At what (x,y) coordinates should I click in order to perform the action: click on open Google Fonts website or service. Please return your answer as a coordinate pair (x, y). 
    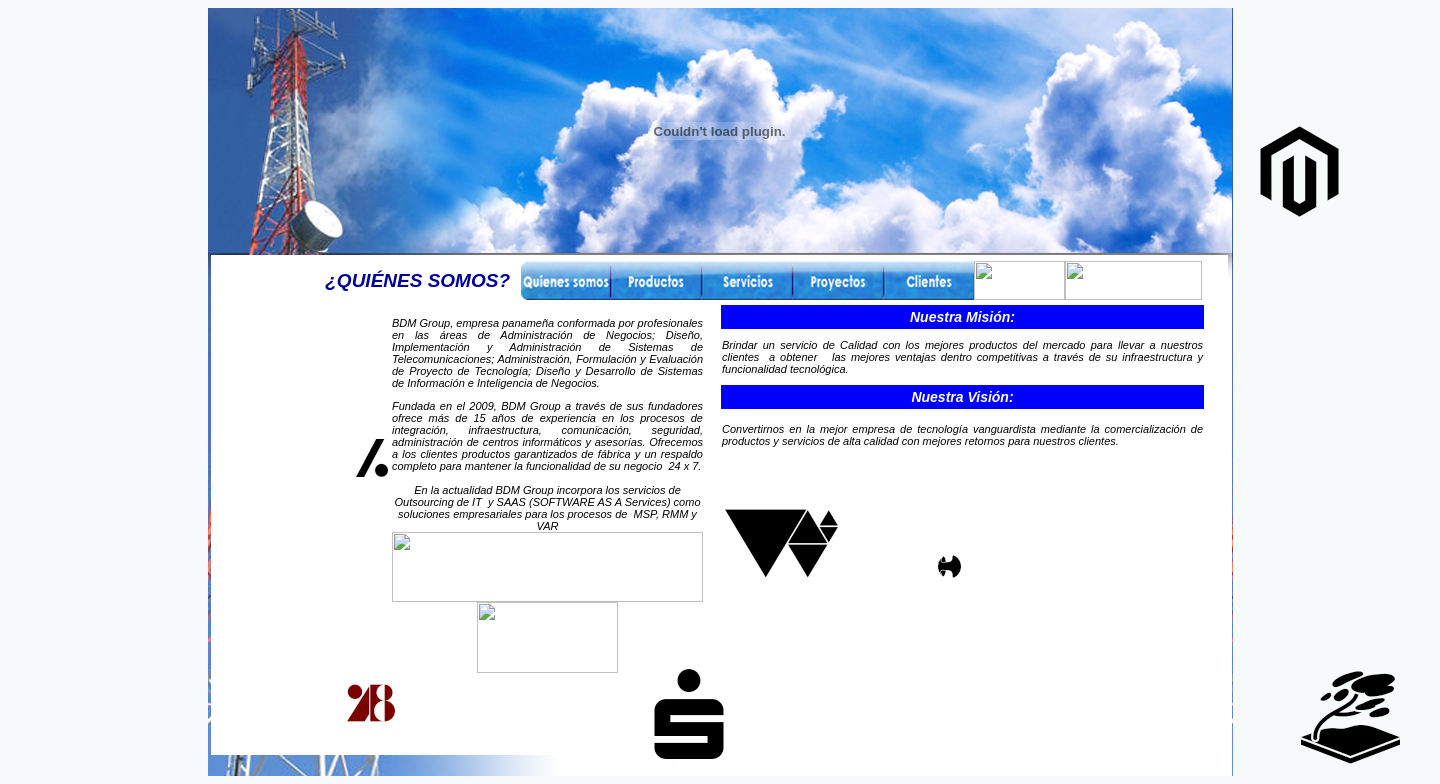
    Looking at the image, I should click on (371, 703).